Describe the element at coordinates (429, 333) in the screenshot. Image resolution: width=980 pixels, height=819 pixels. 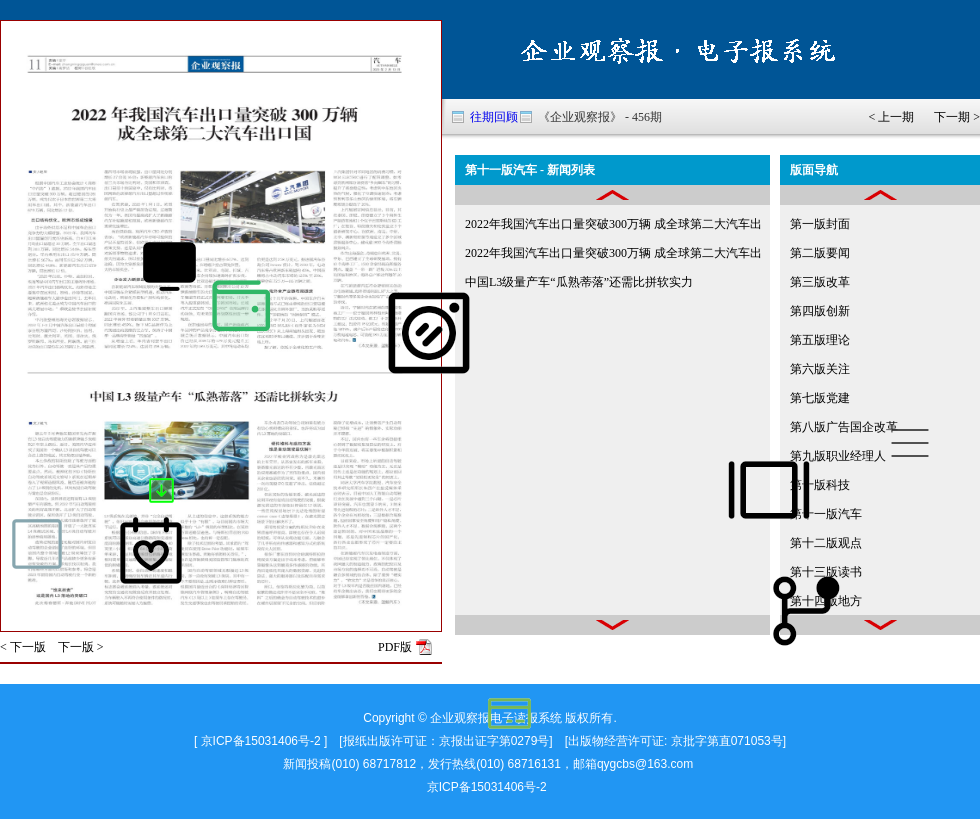
I see `access laundry or washing machine controls` at that location.